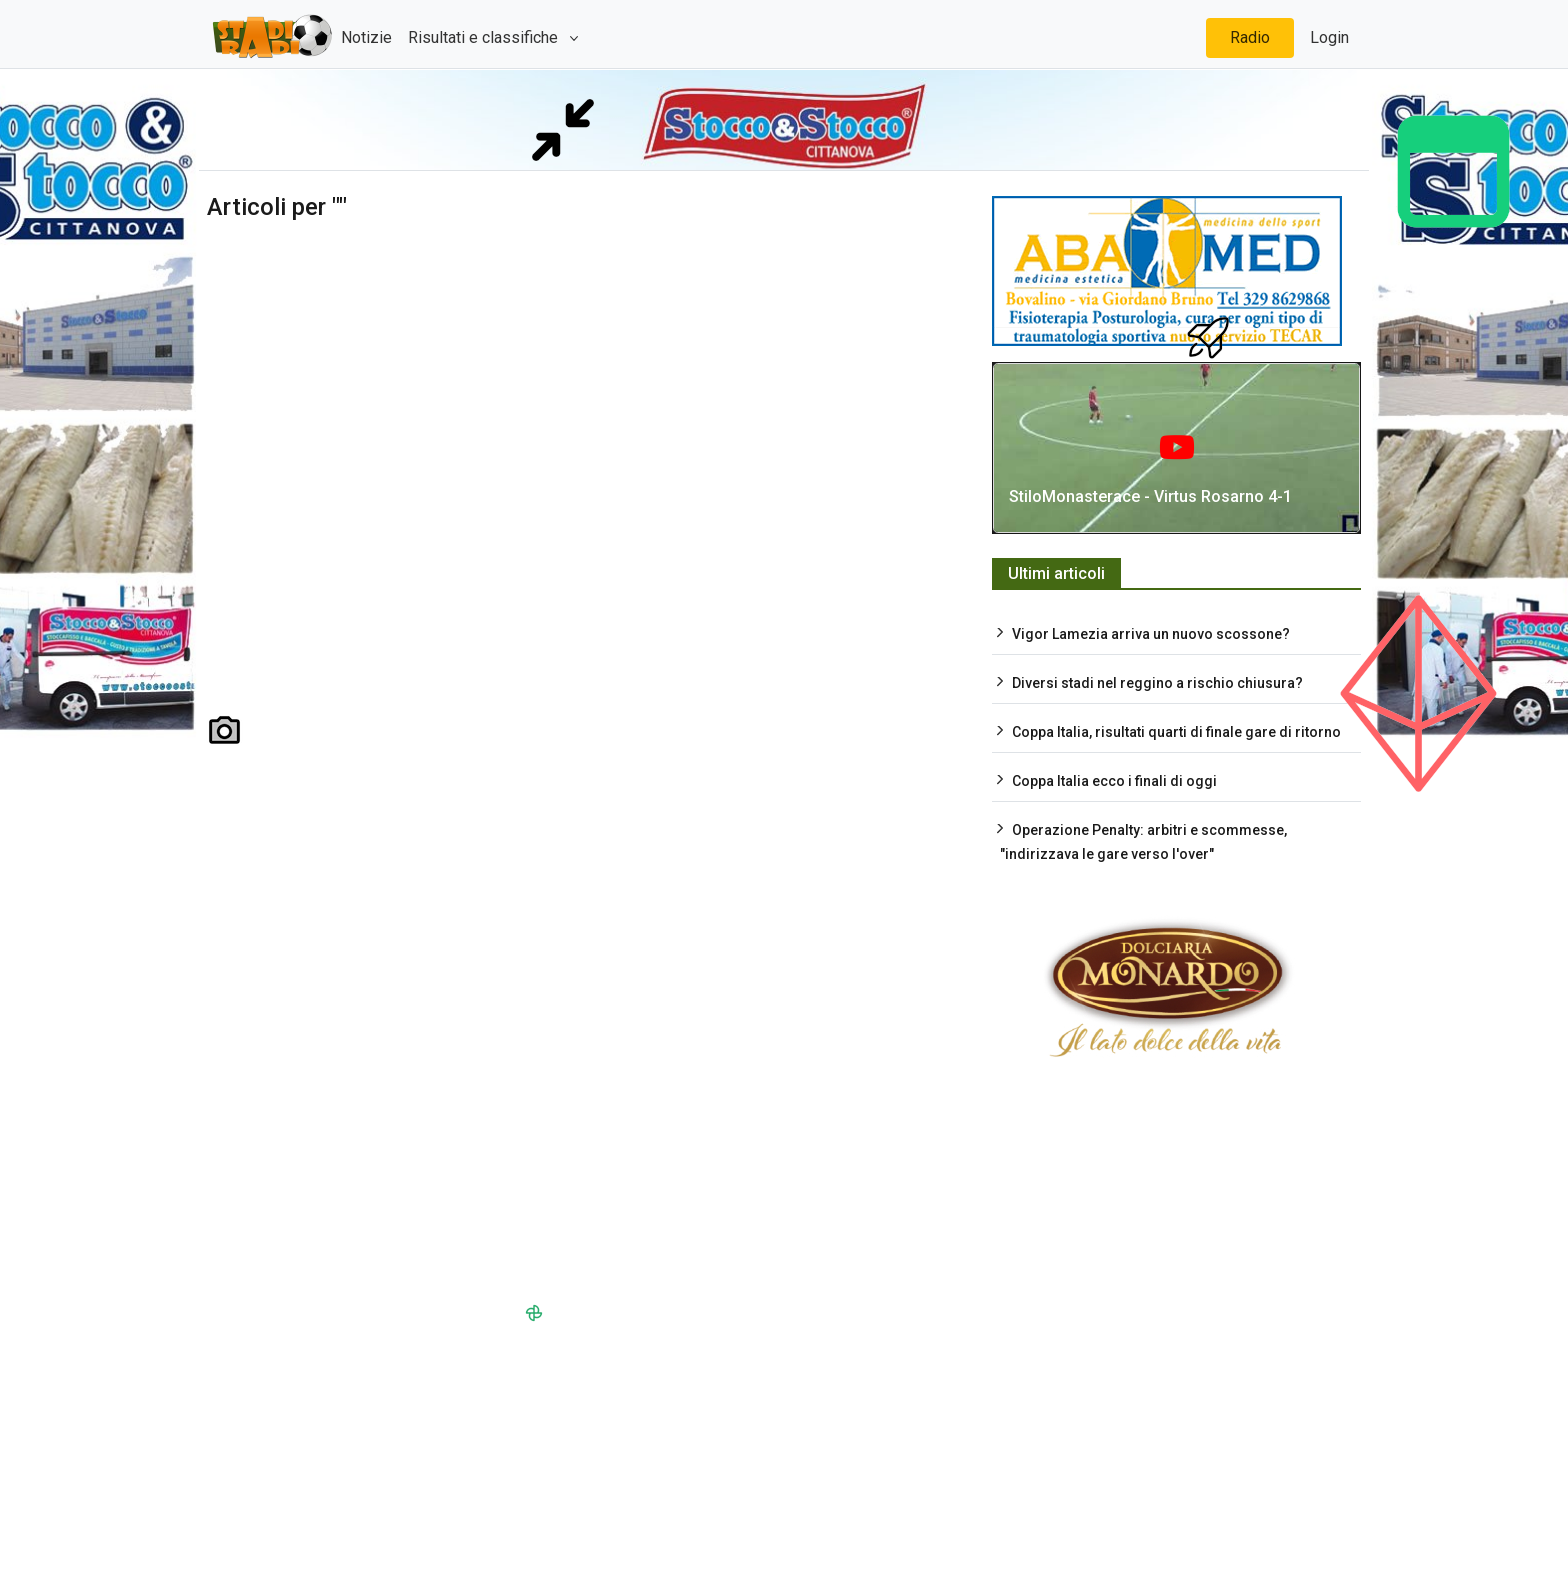 The width and height of the screenshot is (1568, 1580). Describe the element at coordinates (563, 130) in the screenshot. I see `minimize or collapse window` at that location.